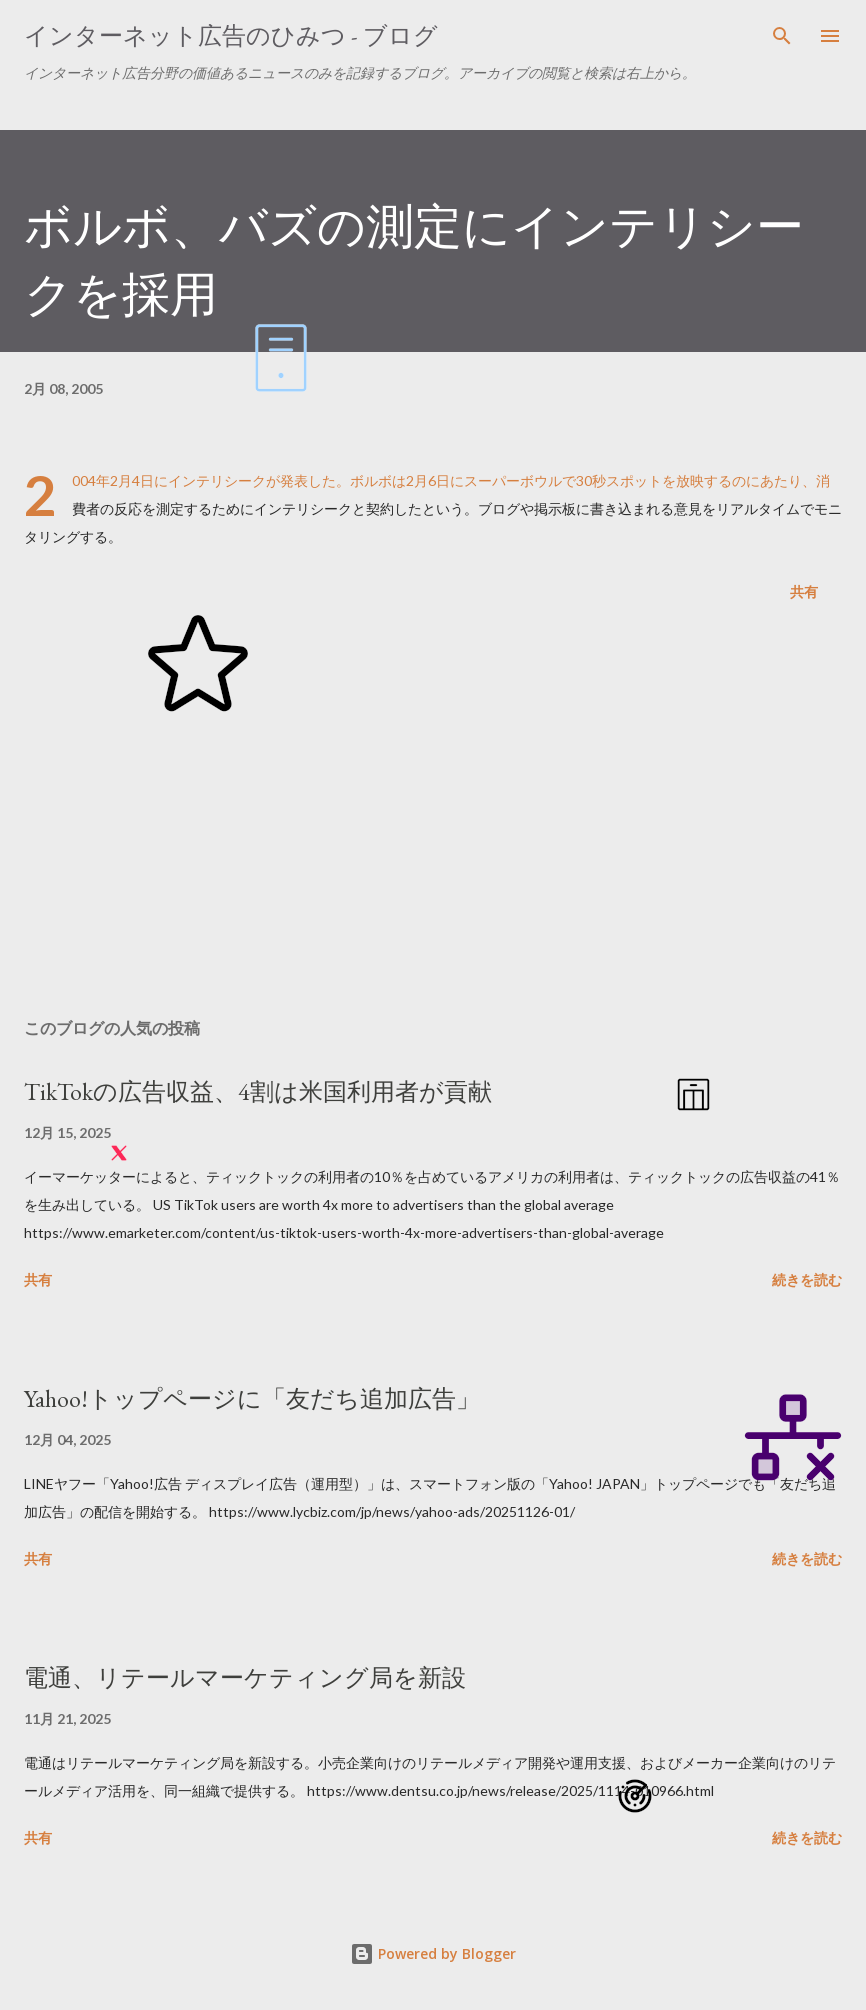 This screenshot has width=866, height=2010. What do you see at coordinates (793, 1439) in the screenshot?
I see `network connection error or failure` at bounding box center [793, 1439].